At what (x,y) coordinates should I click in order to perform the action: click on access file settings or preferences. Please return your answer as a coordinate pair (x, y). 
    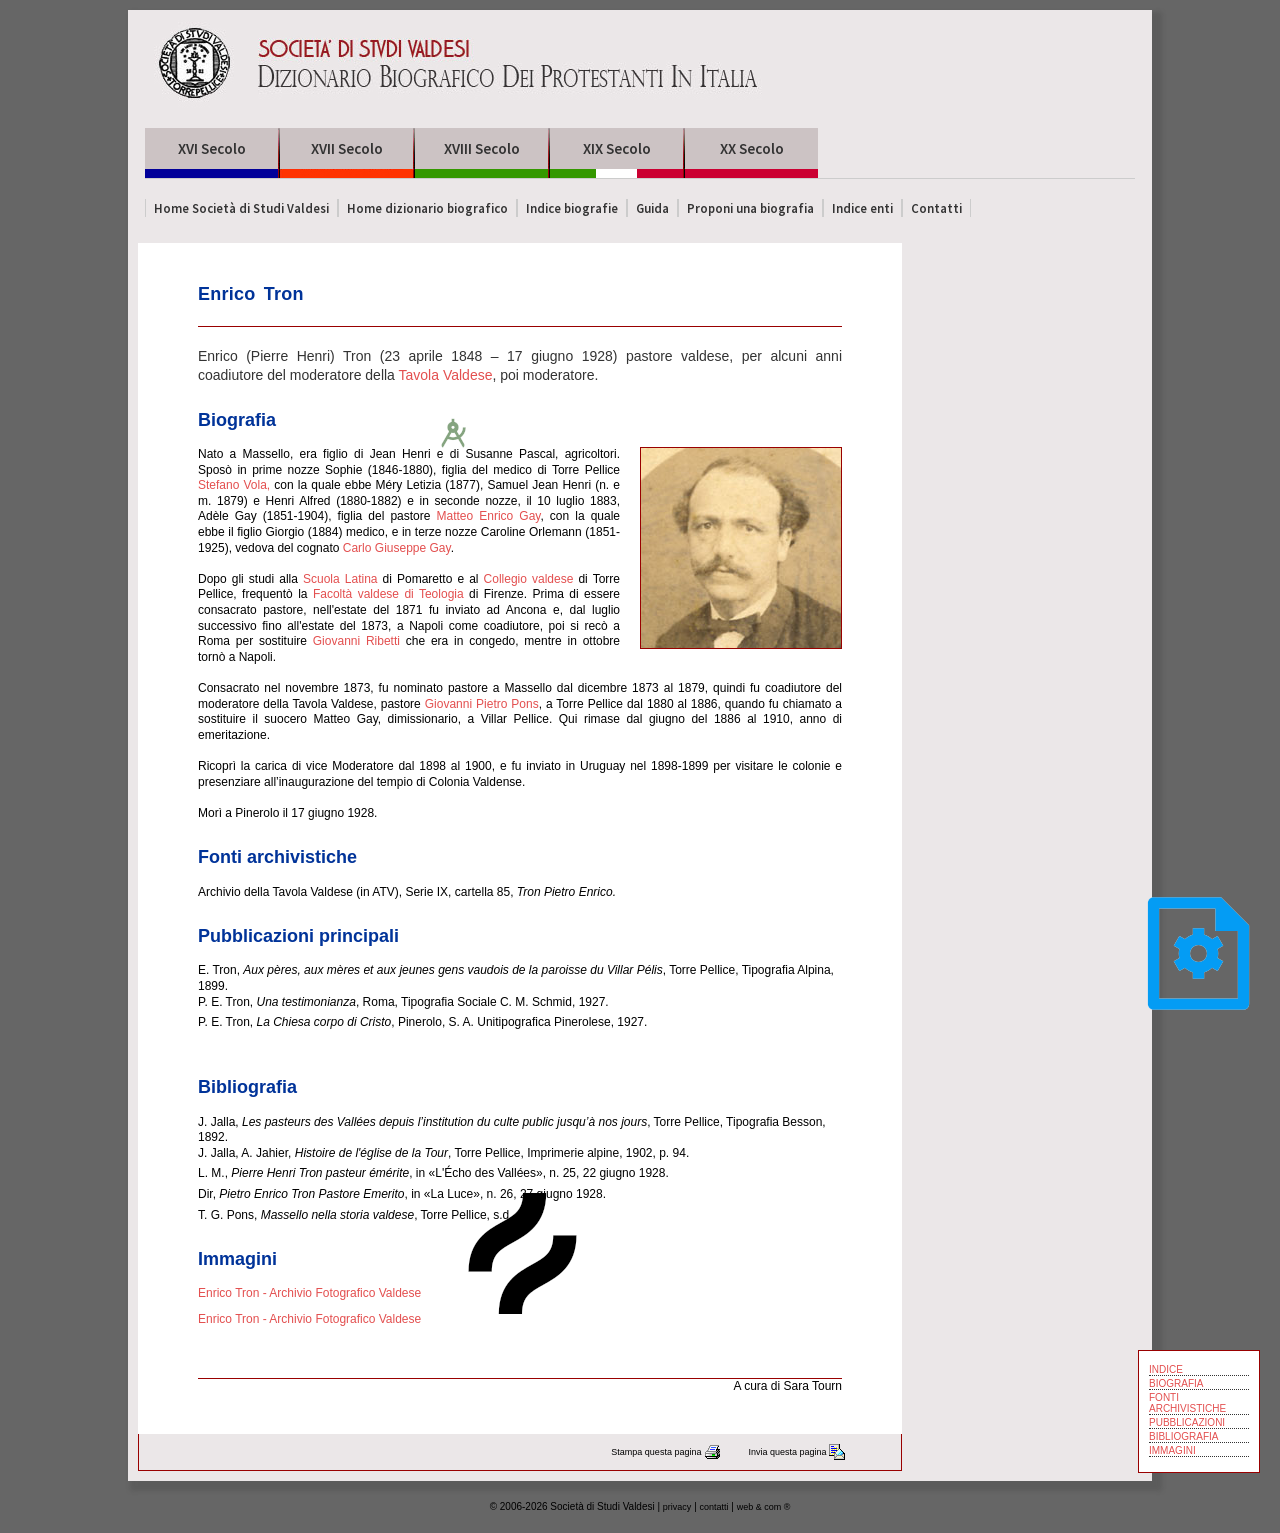
    Looking at the image, I should click on (1198, 953).